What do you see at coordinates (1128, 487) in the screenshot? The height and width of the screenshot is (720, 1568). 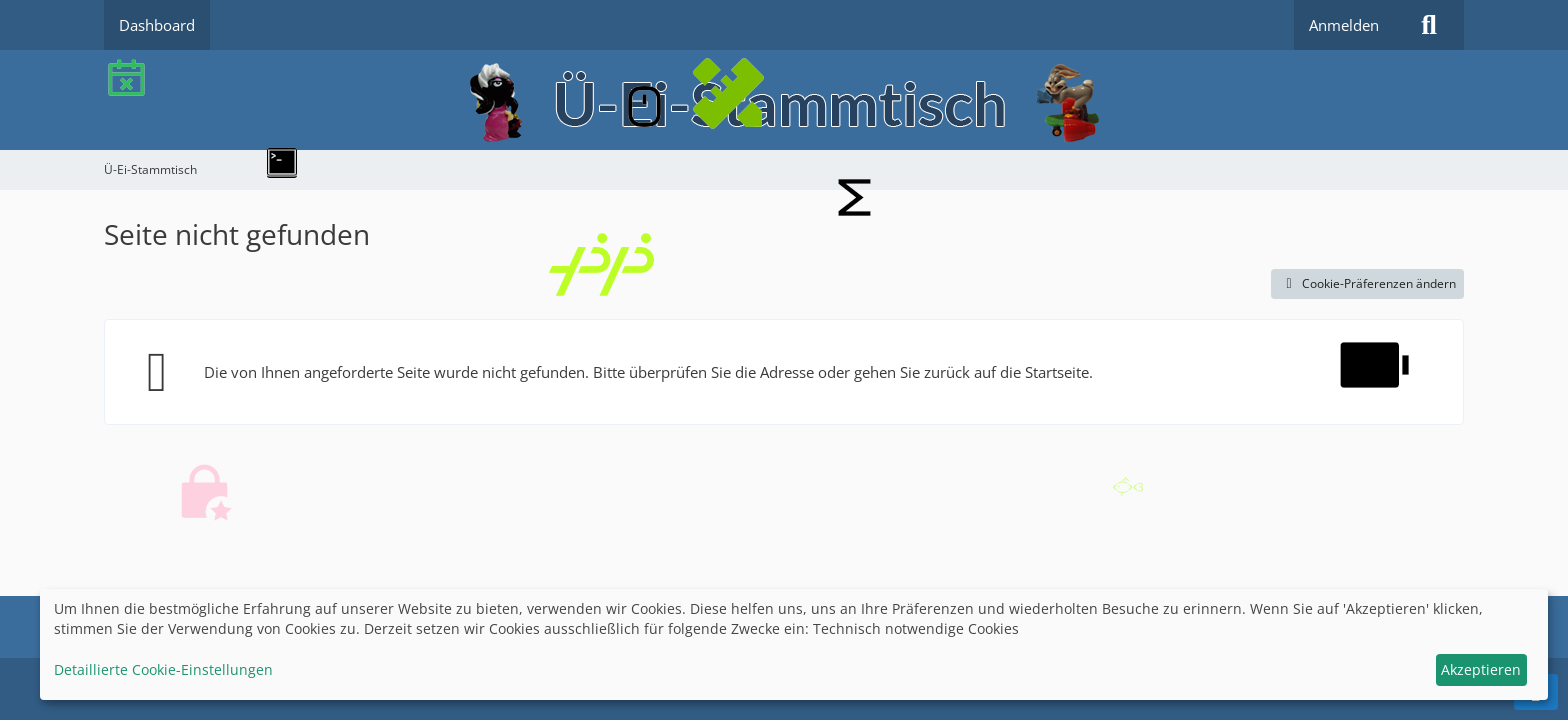 I see `open fish shell terminal application` at bounding box center [1128, 487].